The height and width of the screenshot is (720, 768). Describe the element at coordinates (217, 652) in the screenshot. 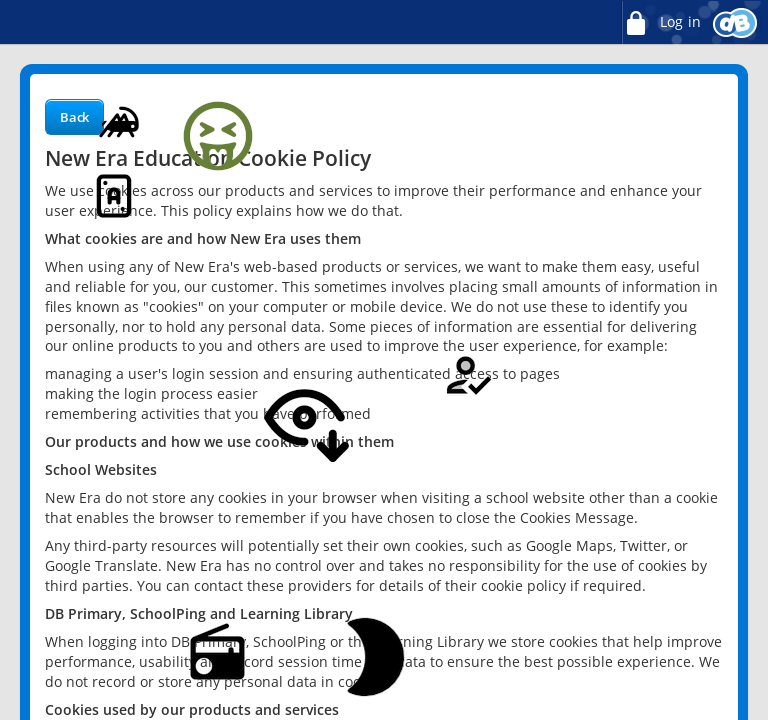

I see `open radio or audio streaming` at that location.